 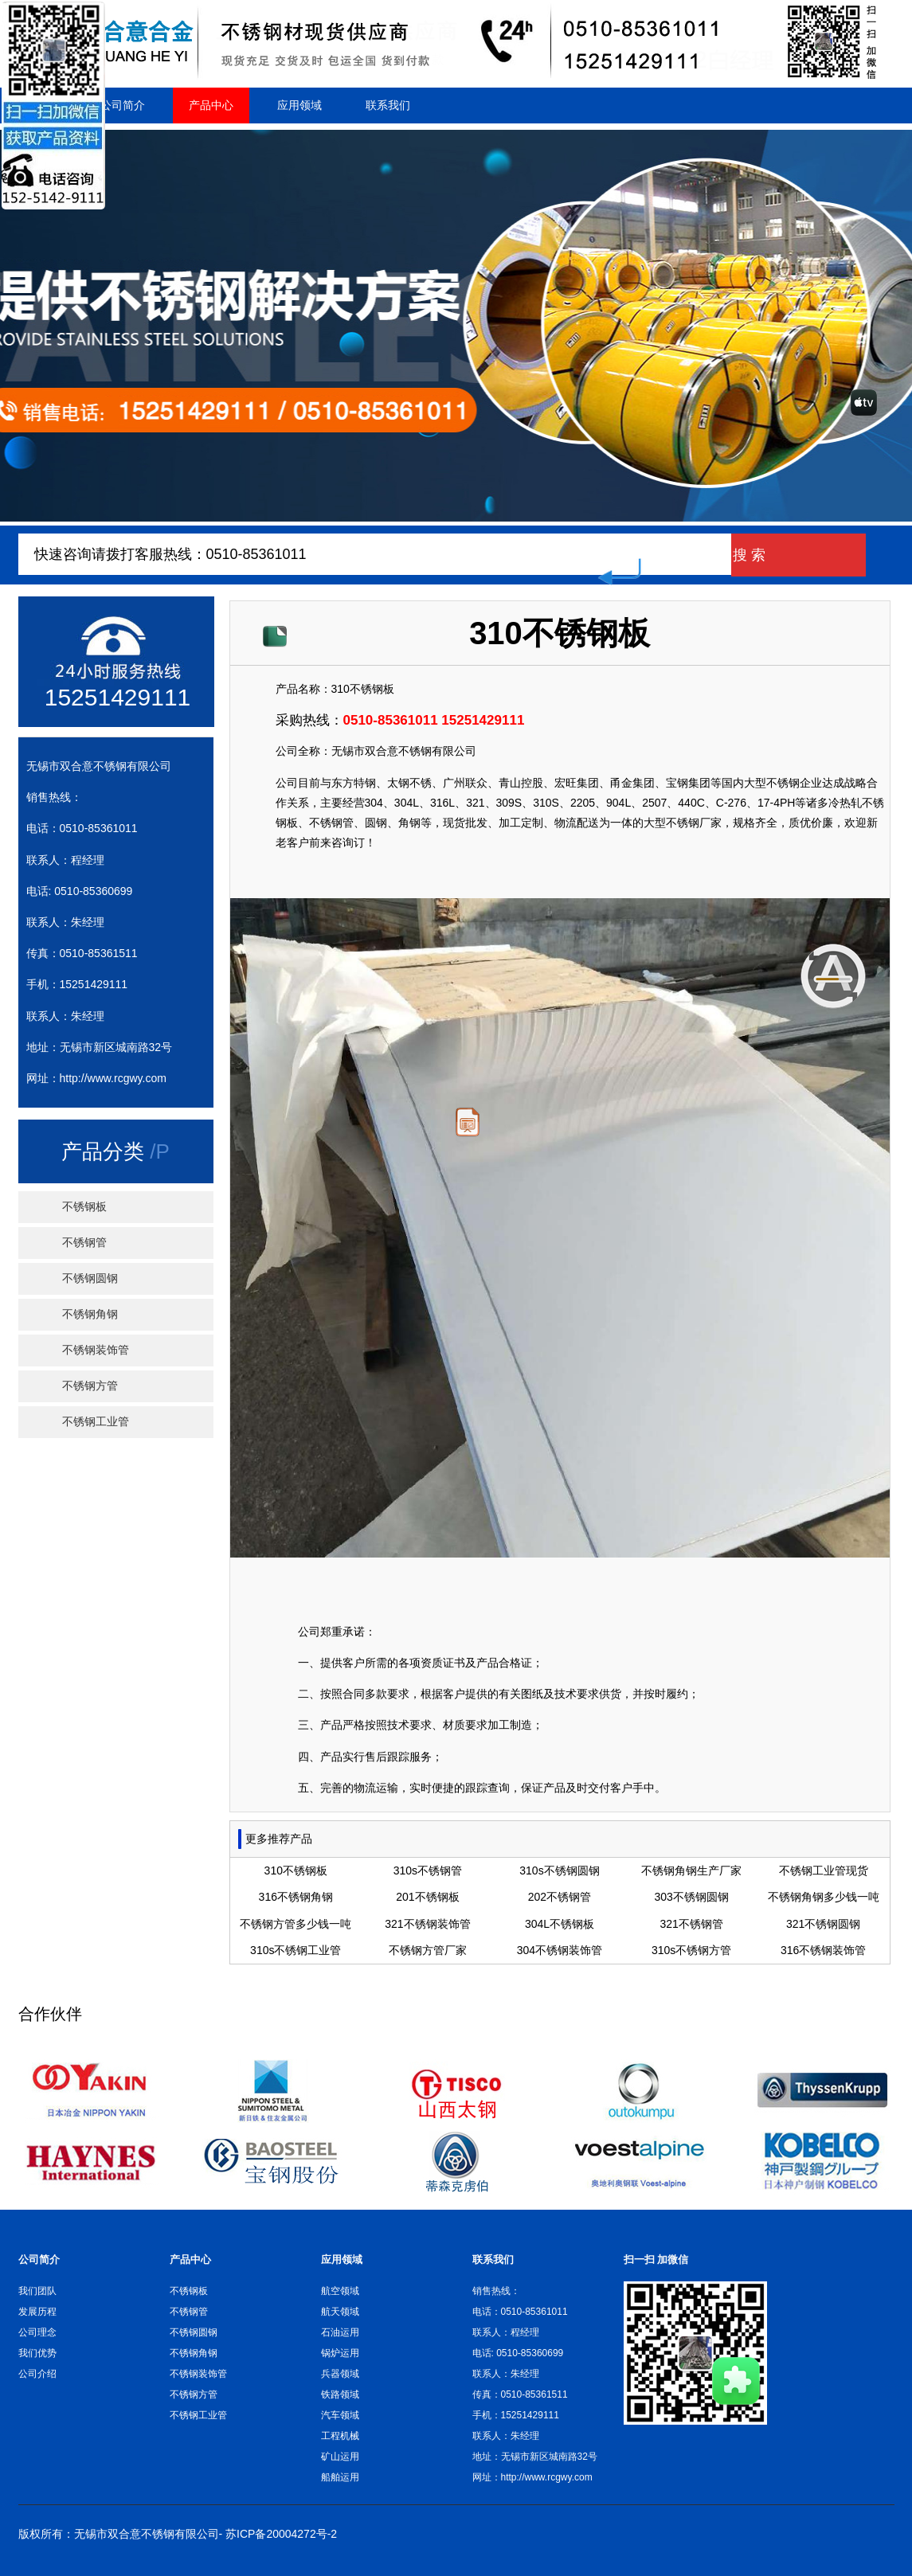 I want to click on reply to an email message, so click(x=619, y=569).